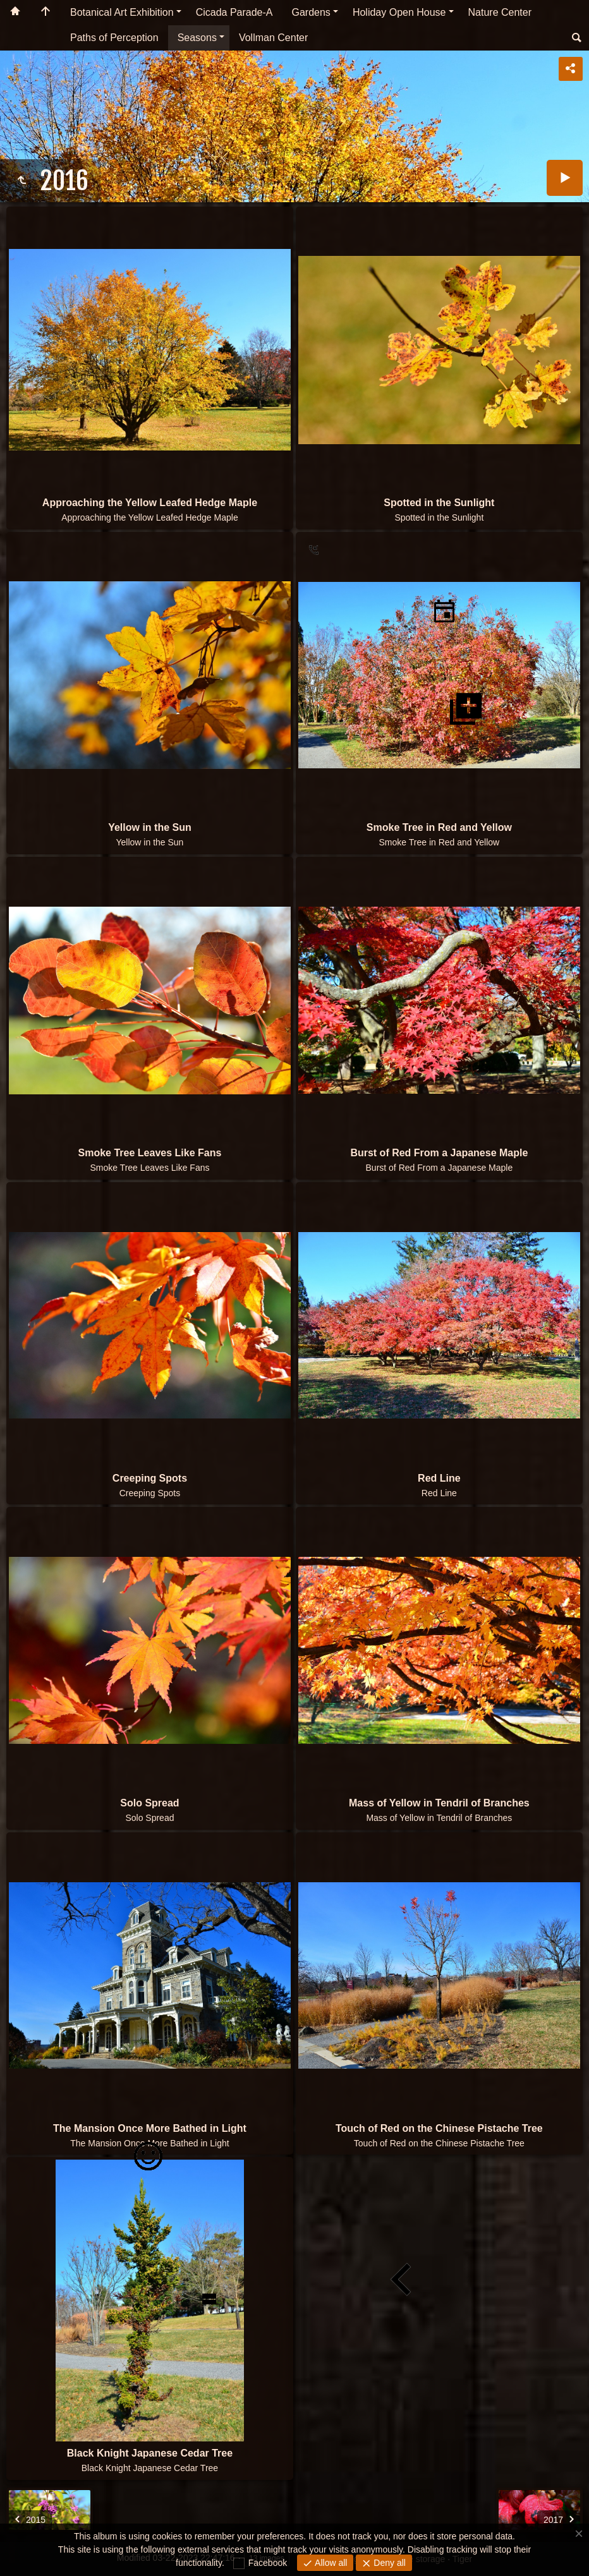 Image resolution: width=589 pixels, height=2576 pixels. Describe the element at coordinates (466, 709) in the screenshot. I see `add to queue` at that location.